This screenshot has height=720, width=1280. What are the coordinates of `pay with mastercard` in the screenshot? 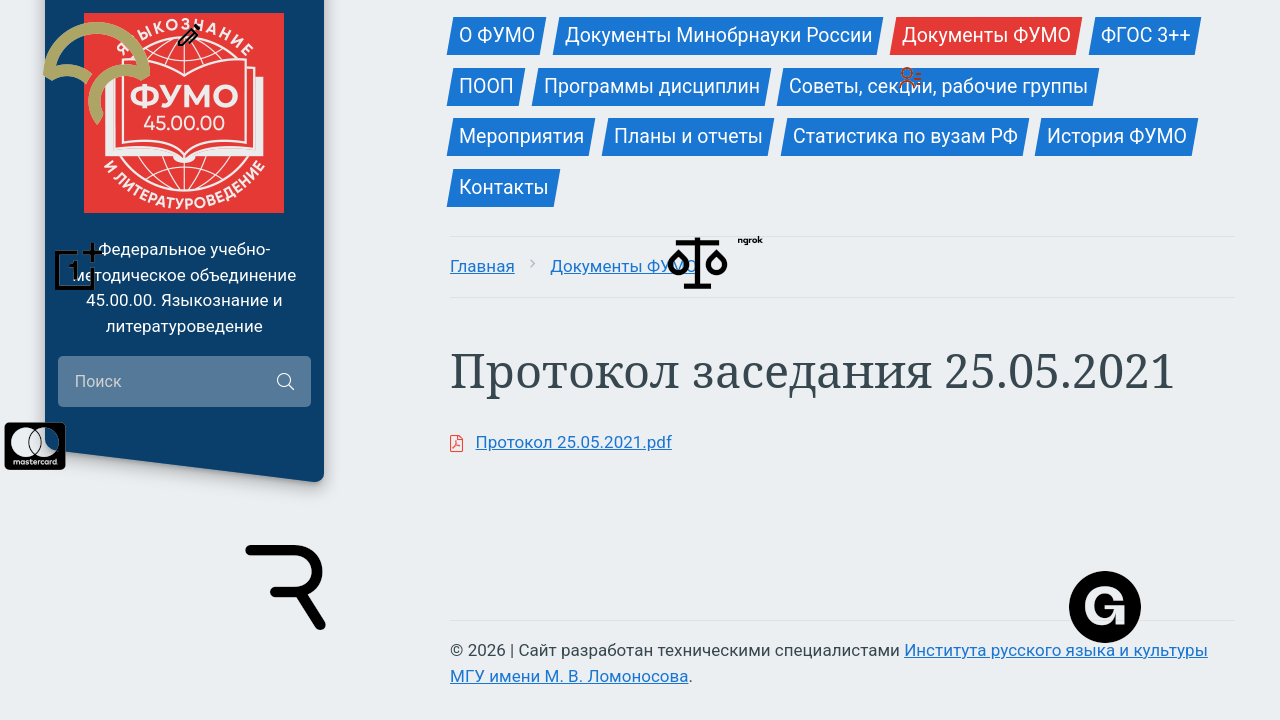 It's located at (35, 446).